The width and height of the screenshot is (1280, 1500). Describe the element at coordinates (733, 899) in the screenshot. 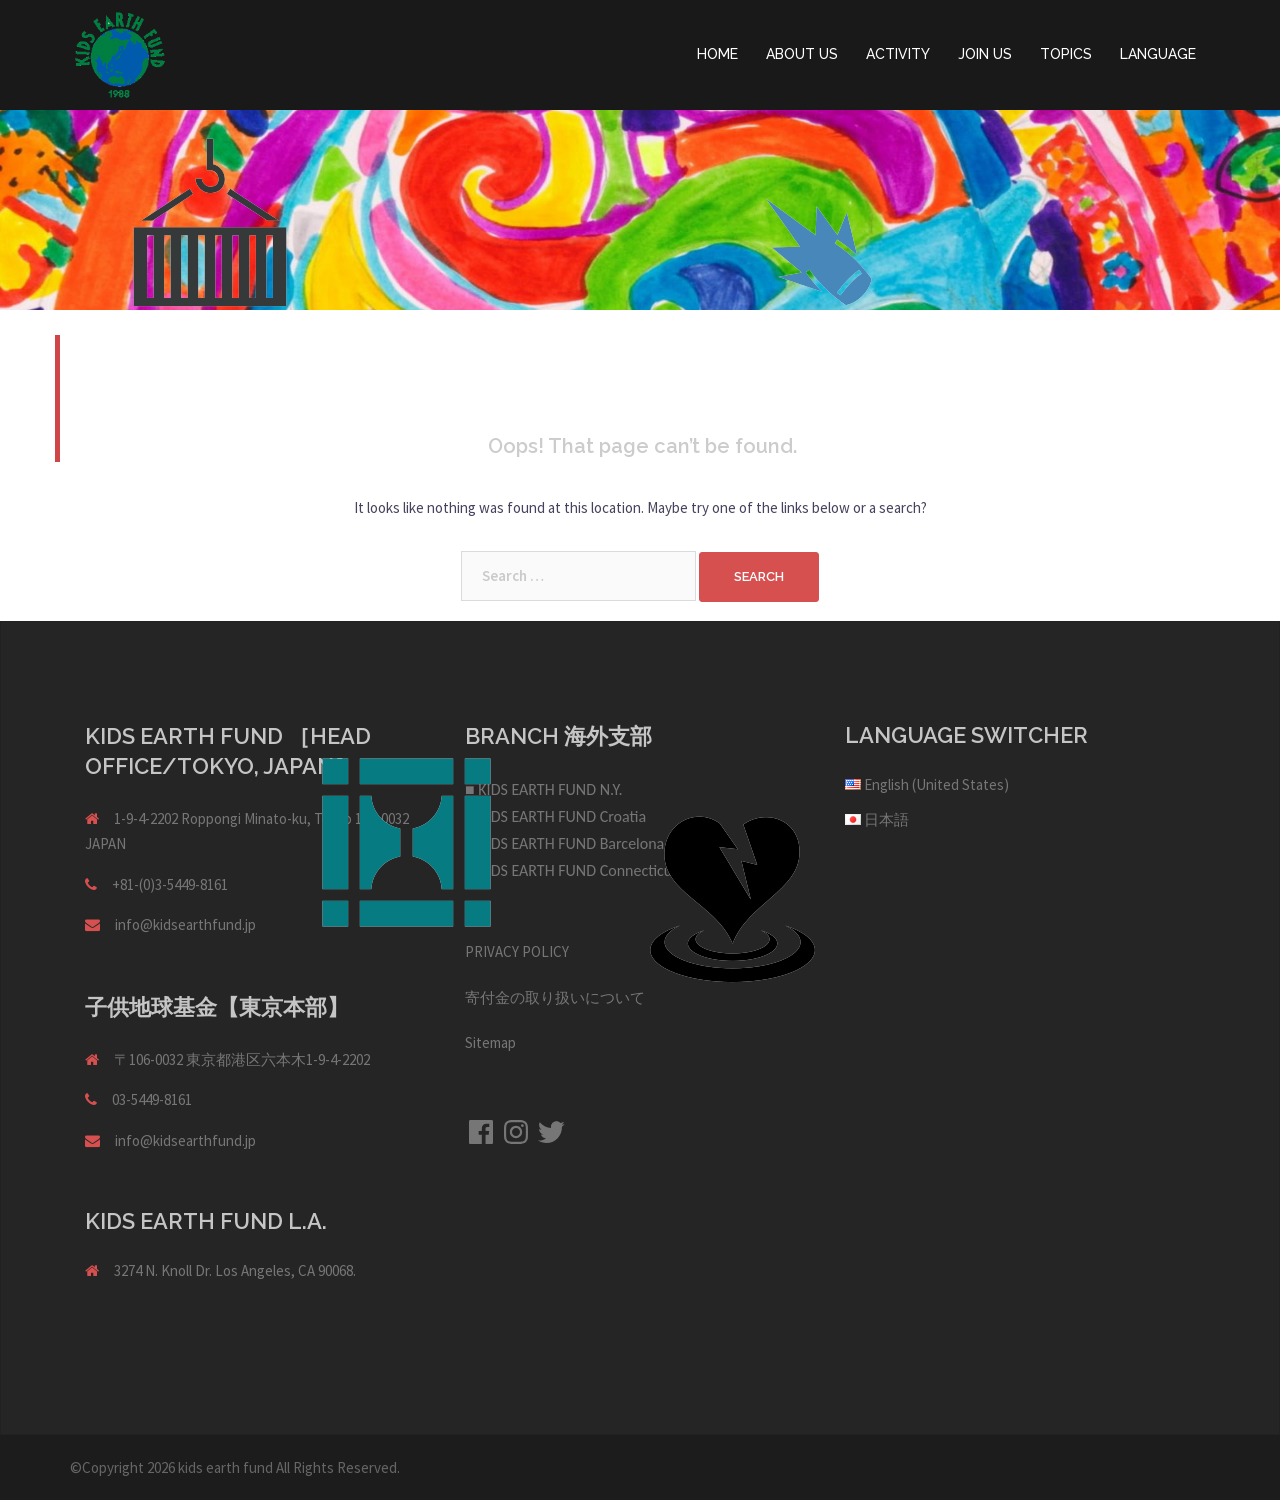

I see `indicates a heartbreak or relationship-ending zone in a game` at that location.